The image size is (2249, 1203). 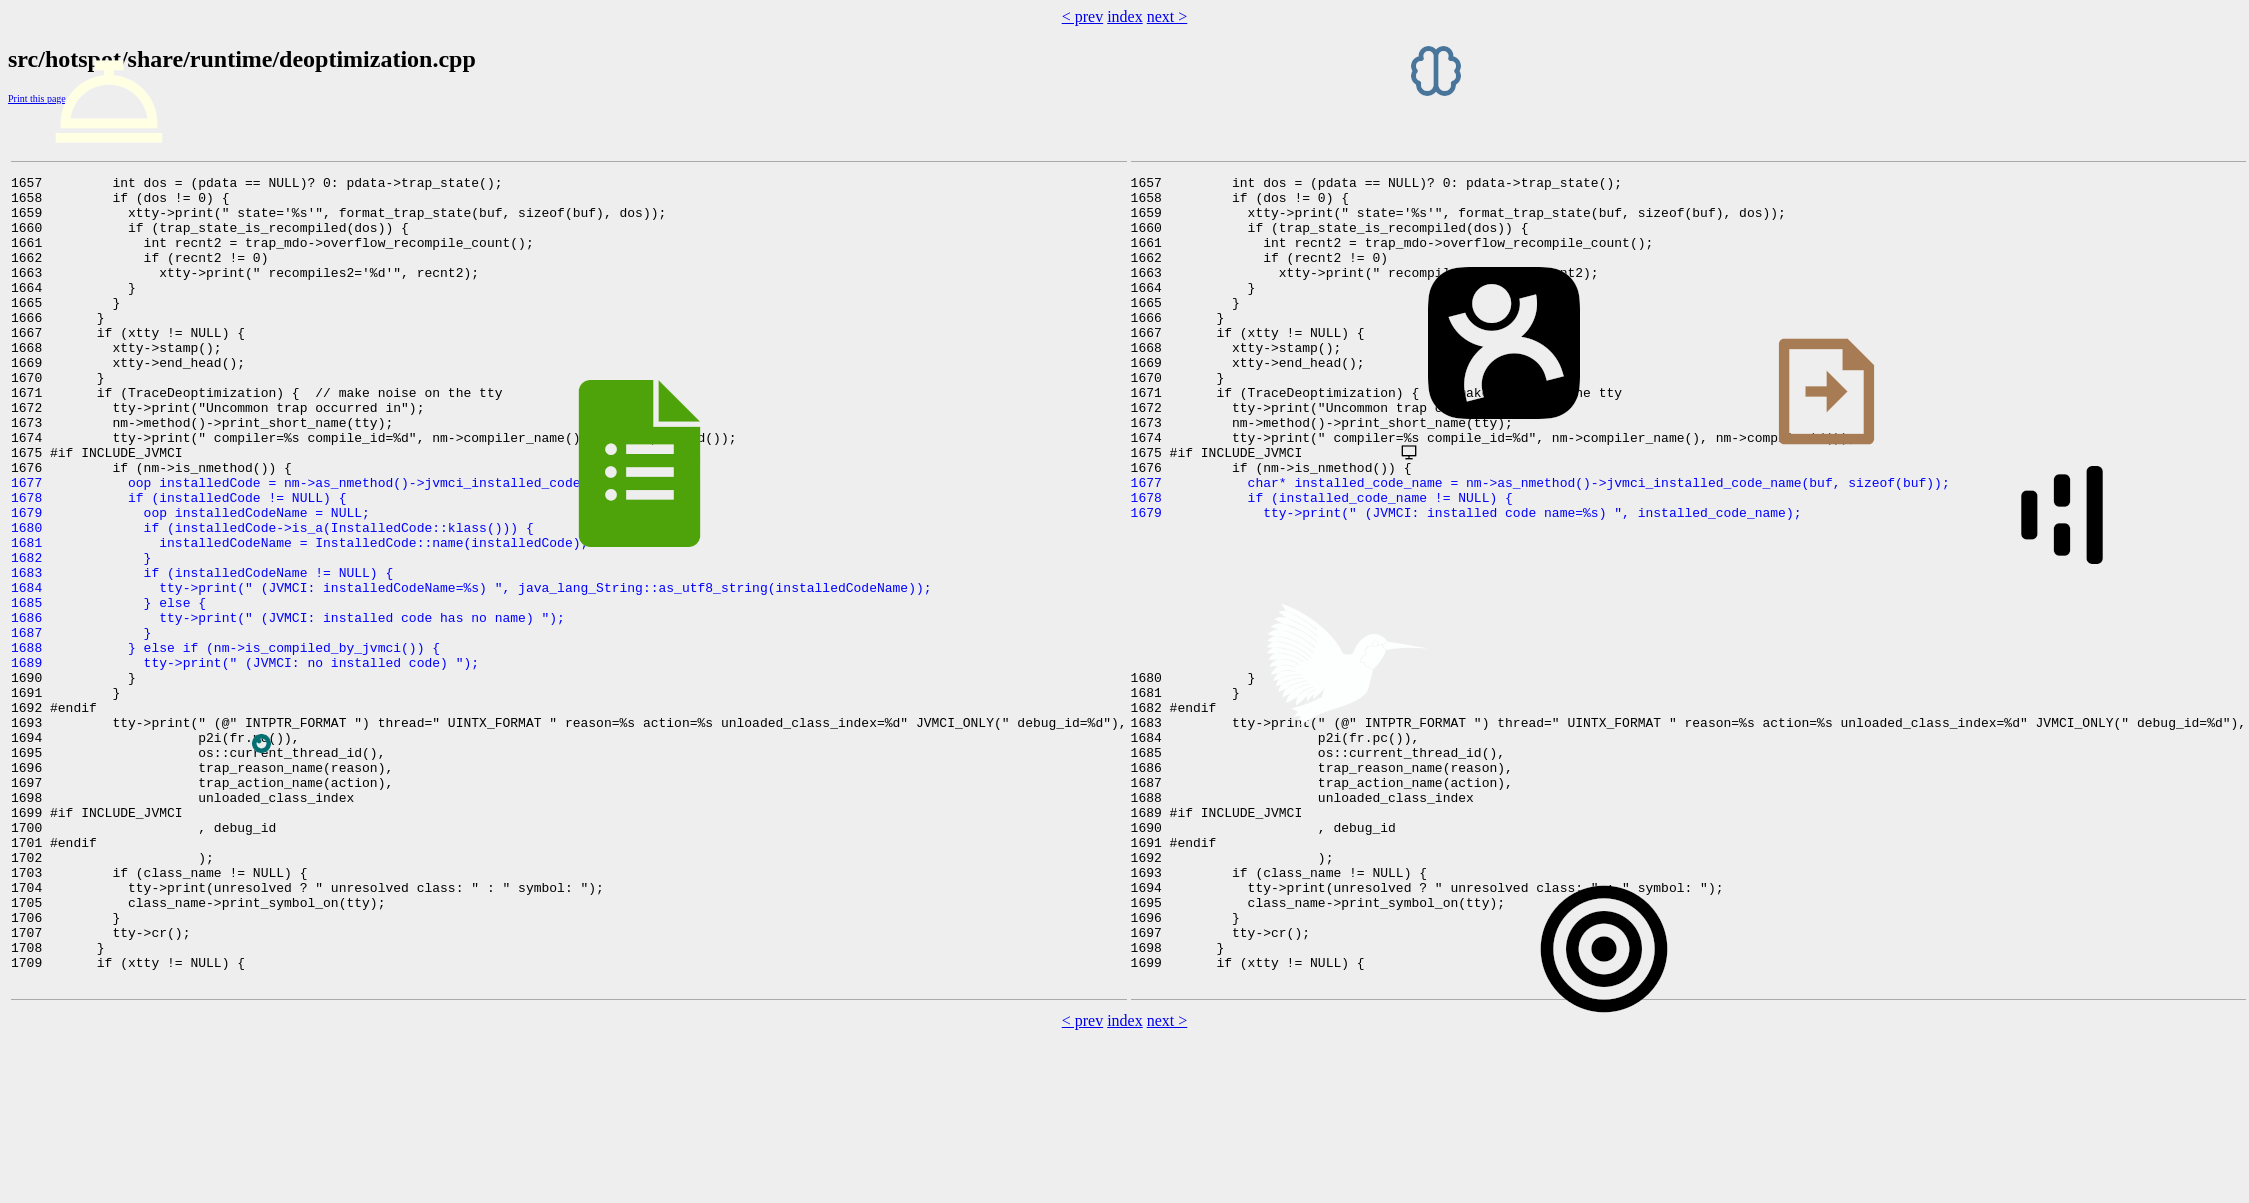 What do you see at coordinates (1436, 71) in the screenshot?
I see `access AI or machine learning features` at bounding box center [1436, 71].